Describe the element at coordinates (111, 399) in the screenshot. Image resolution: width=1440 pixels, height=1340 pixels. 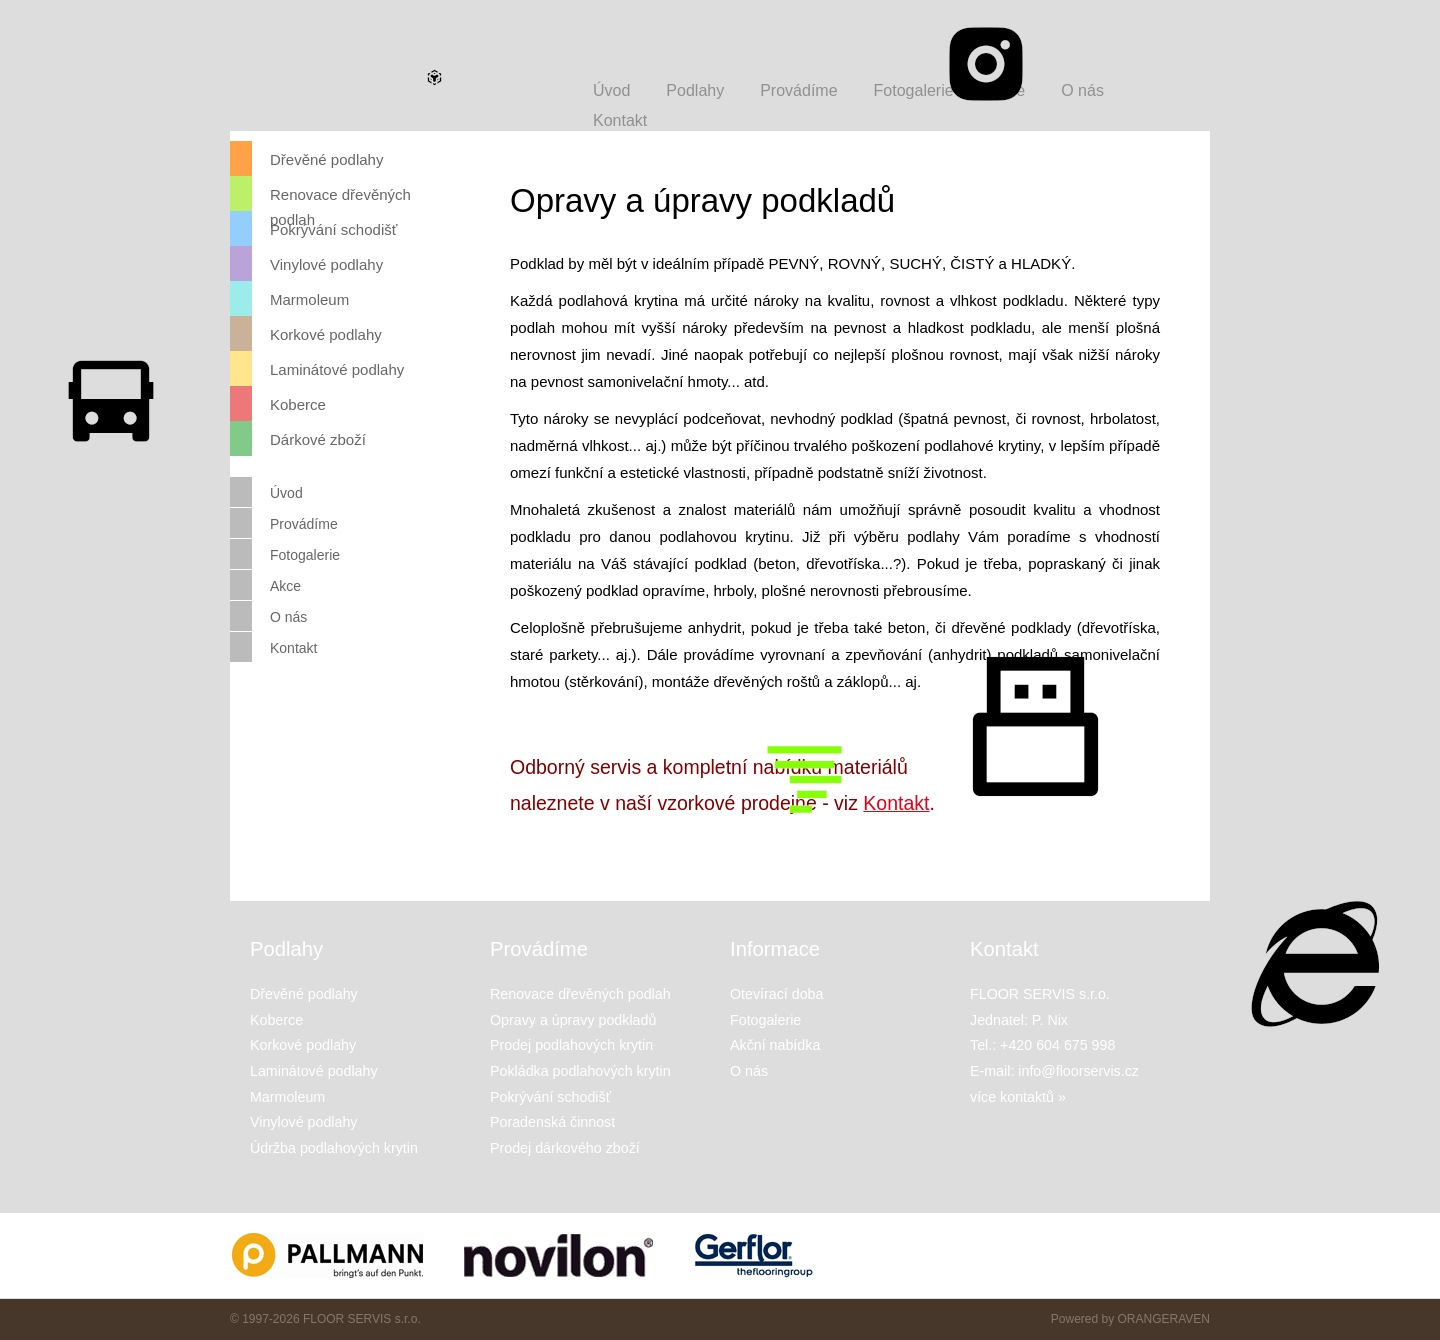
I see `view bus routes or public transit options` at that location.